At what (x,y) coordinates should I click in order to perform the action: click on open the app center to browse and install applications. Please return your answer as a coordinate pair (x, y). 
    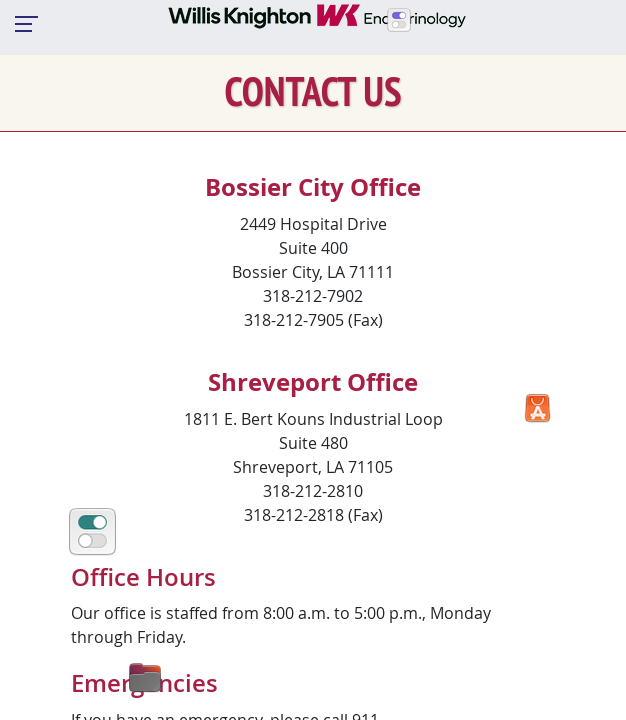
    Looking at the image, I should click on (538, 408).